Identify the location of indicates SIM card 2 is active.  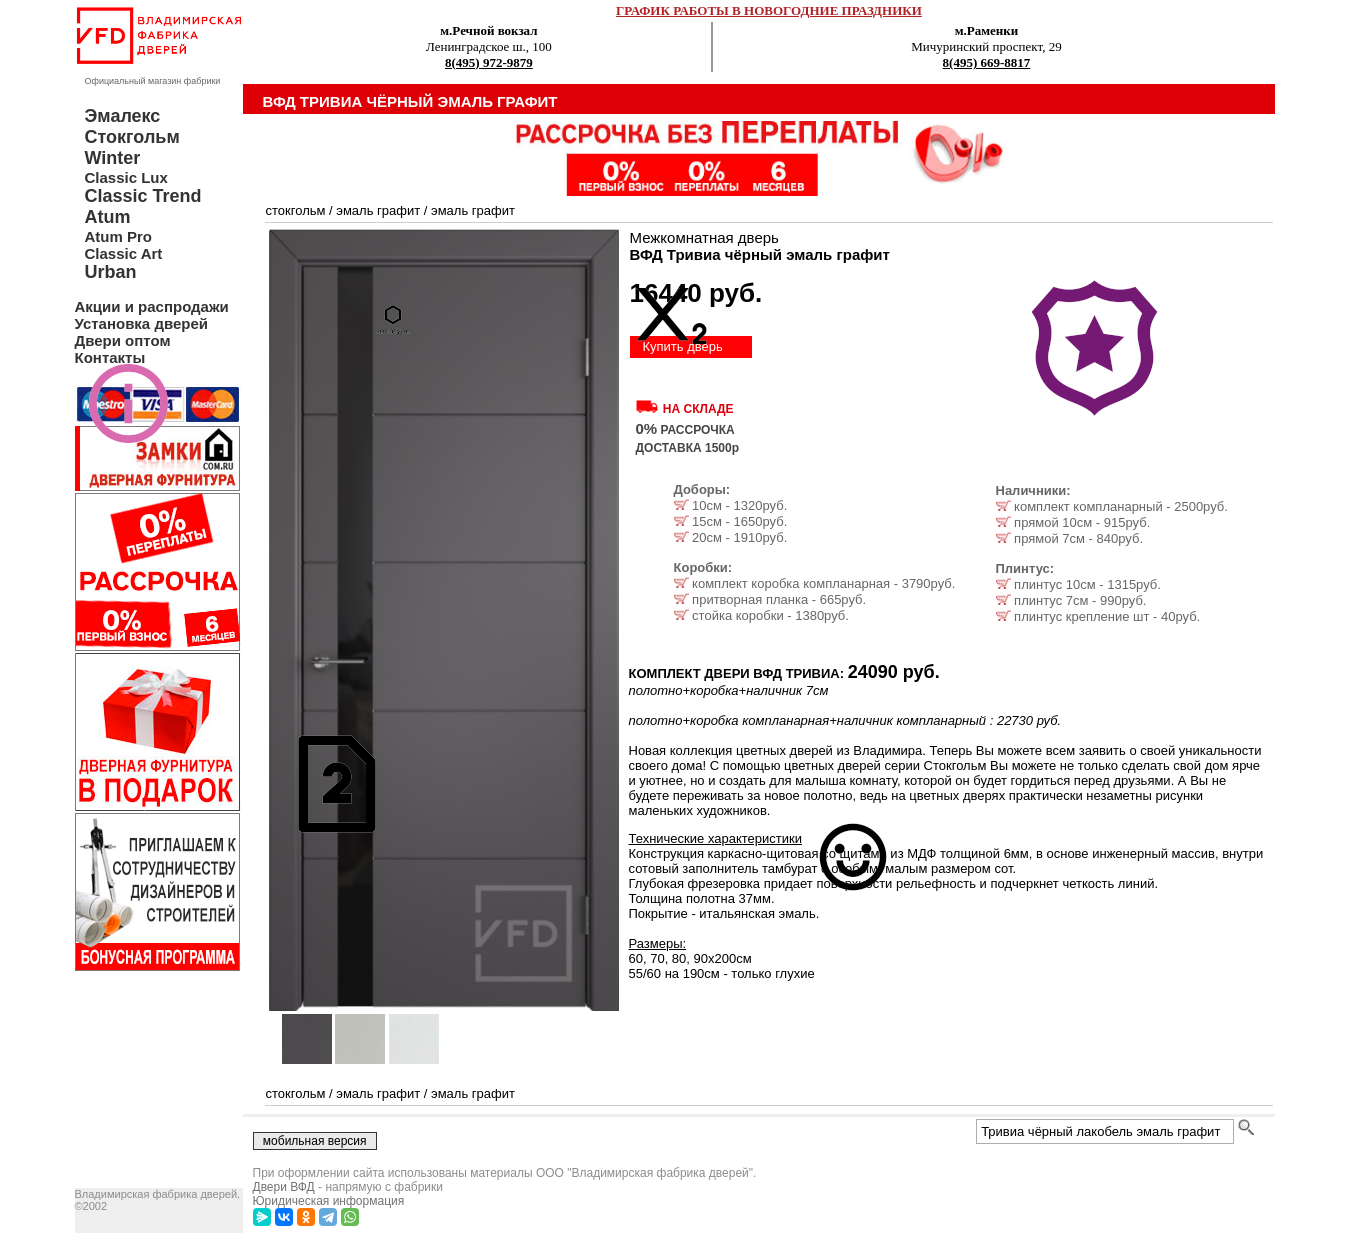
(337, 784).